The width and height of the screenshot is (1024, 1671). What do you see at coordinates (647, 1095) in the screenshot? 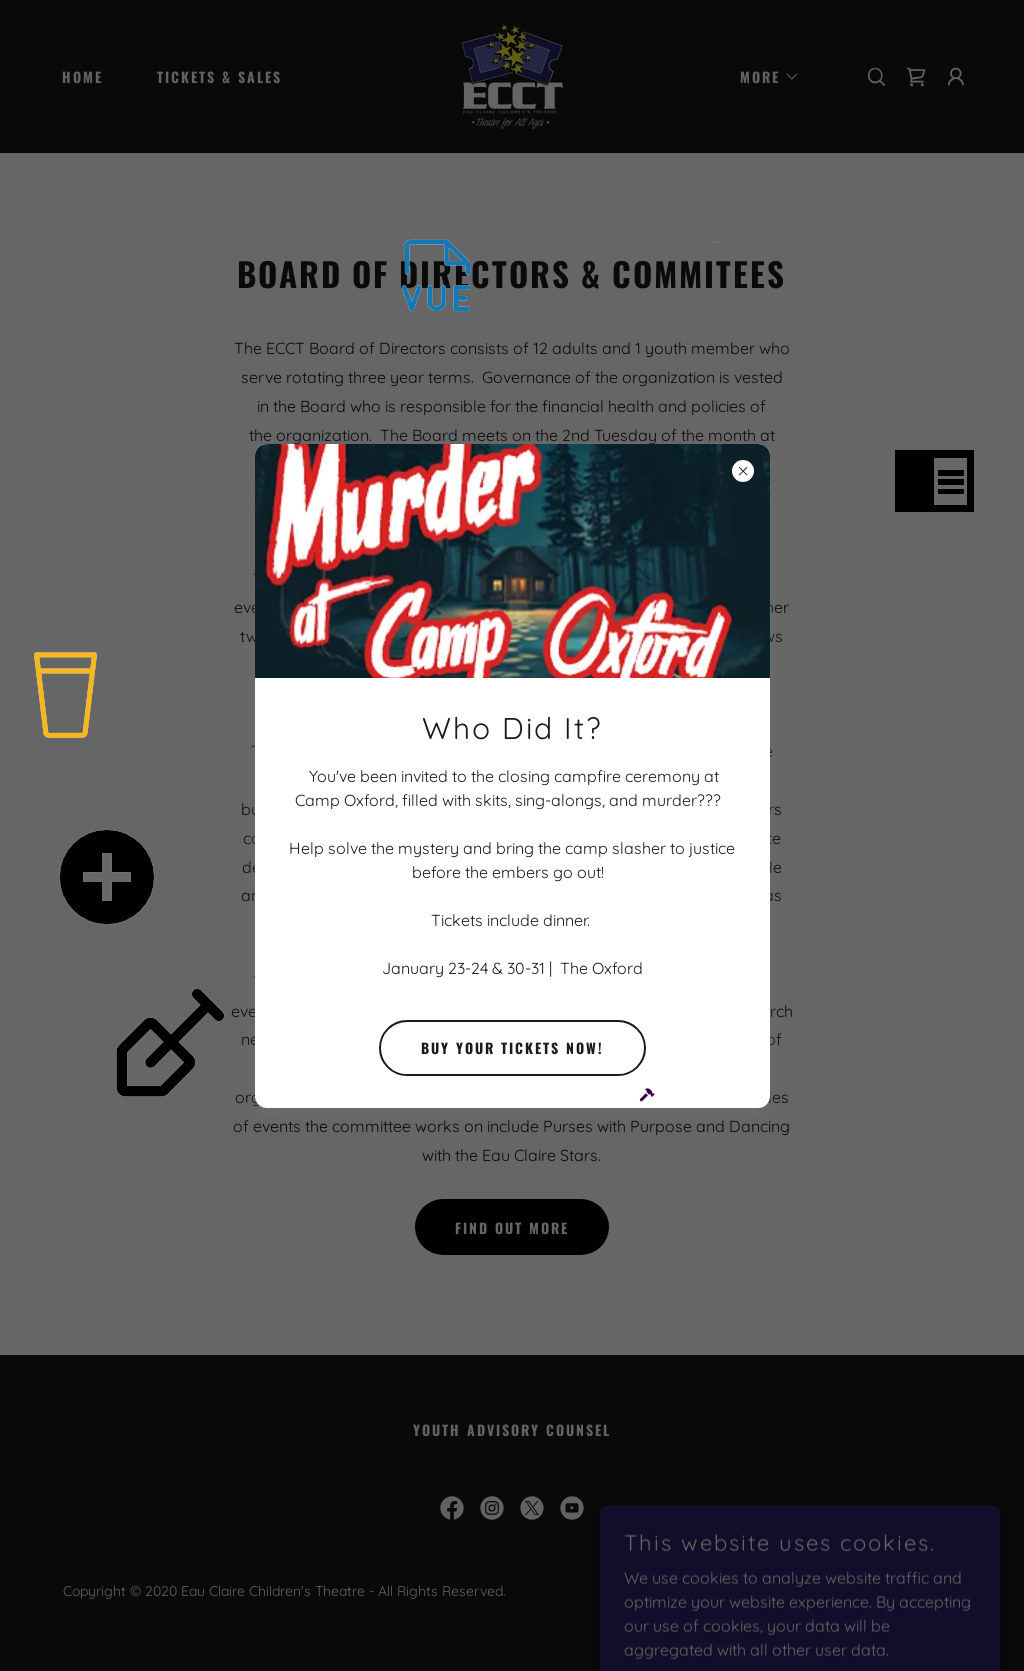
I see `access tools or settings` at bounding box center [647, 1095].